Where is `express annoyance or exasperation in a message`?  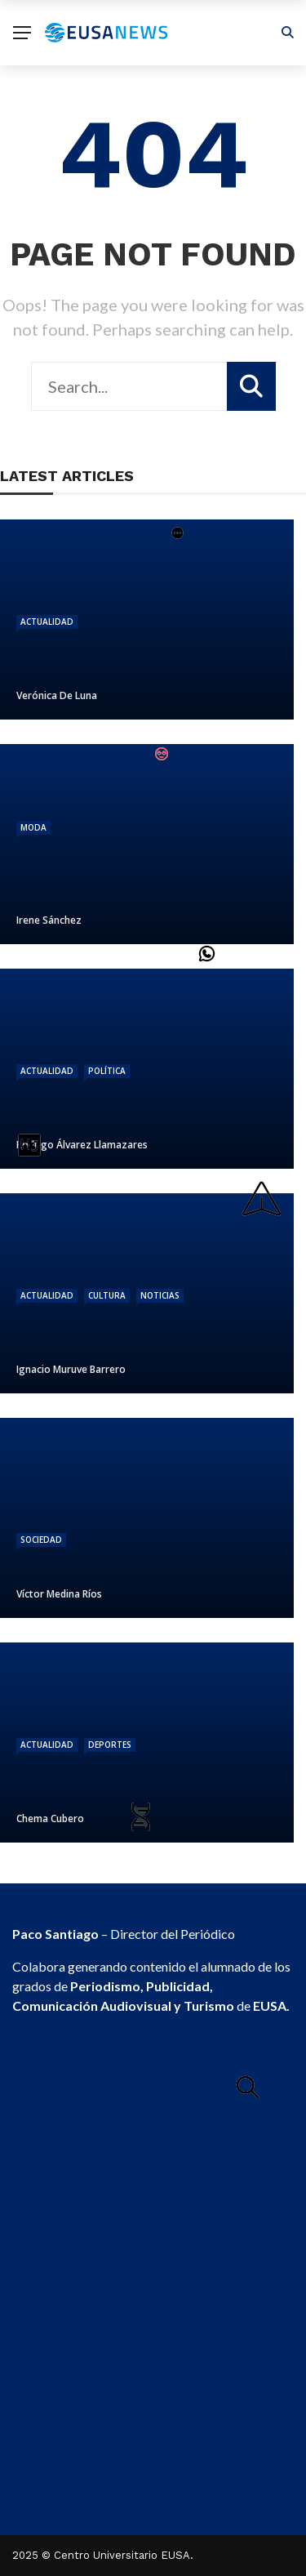
express annoyance or exasperation in a message is located at coordinates (162, 754).